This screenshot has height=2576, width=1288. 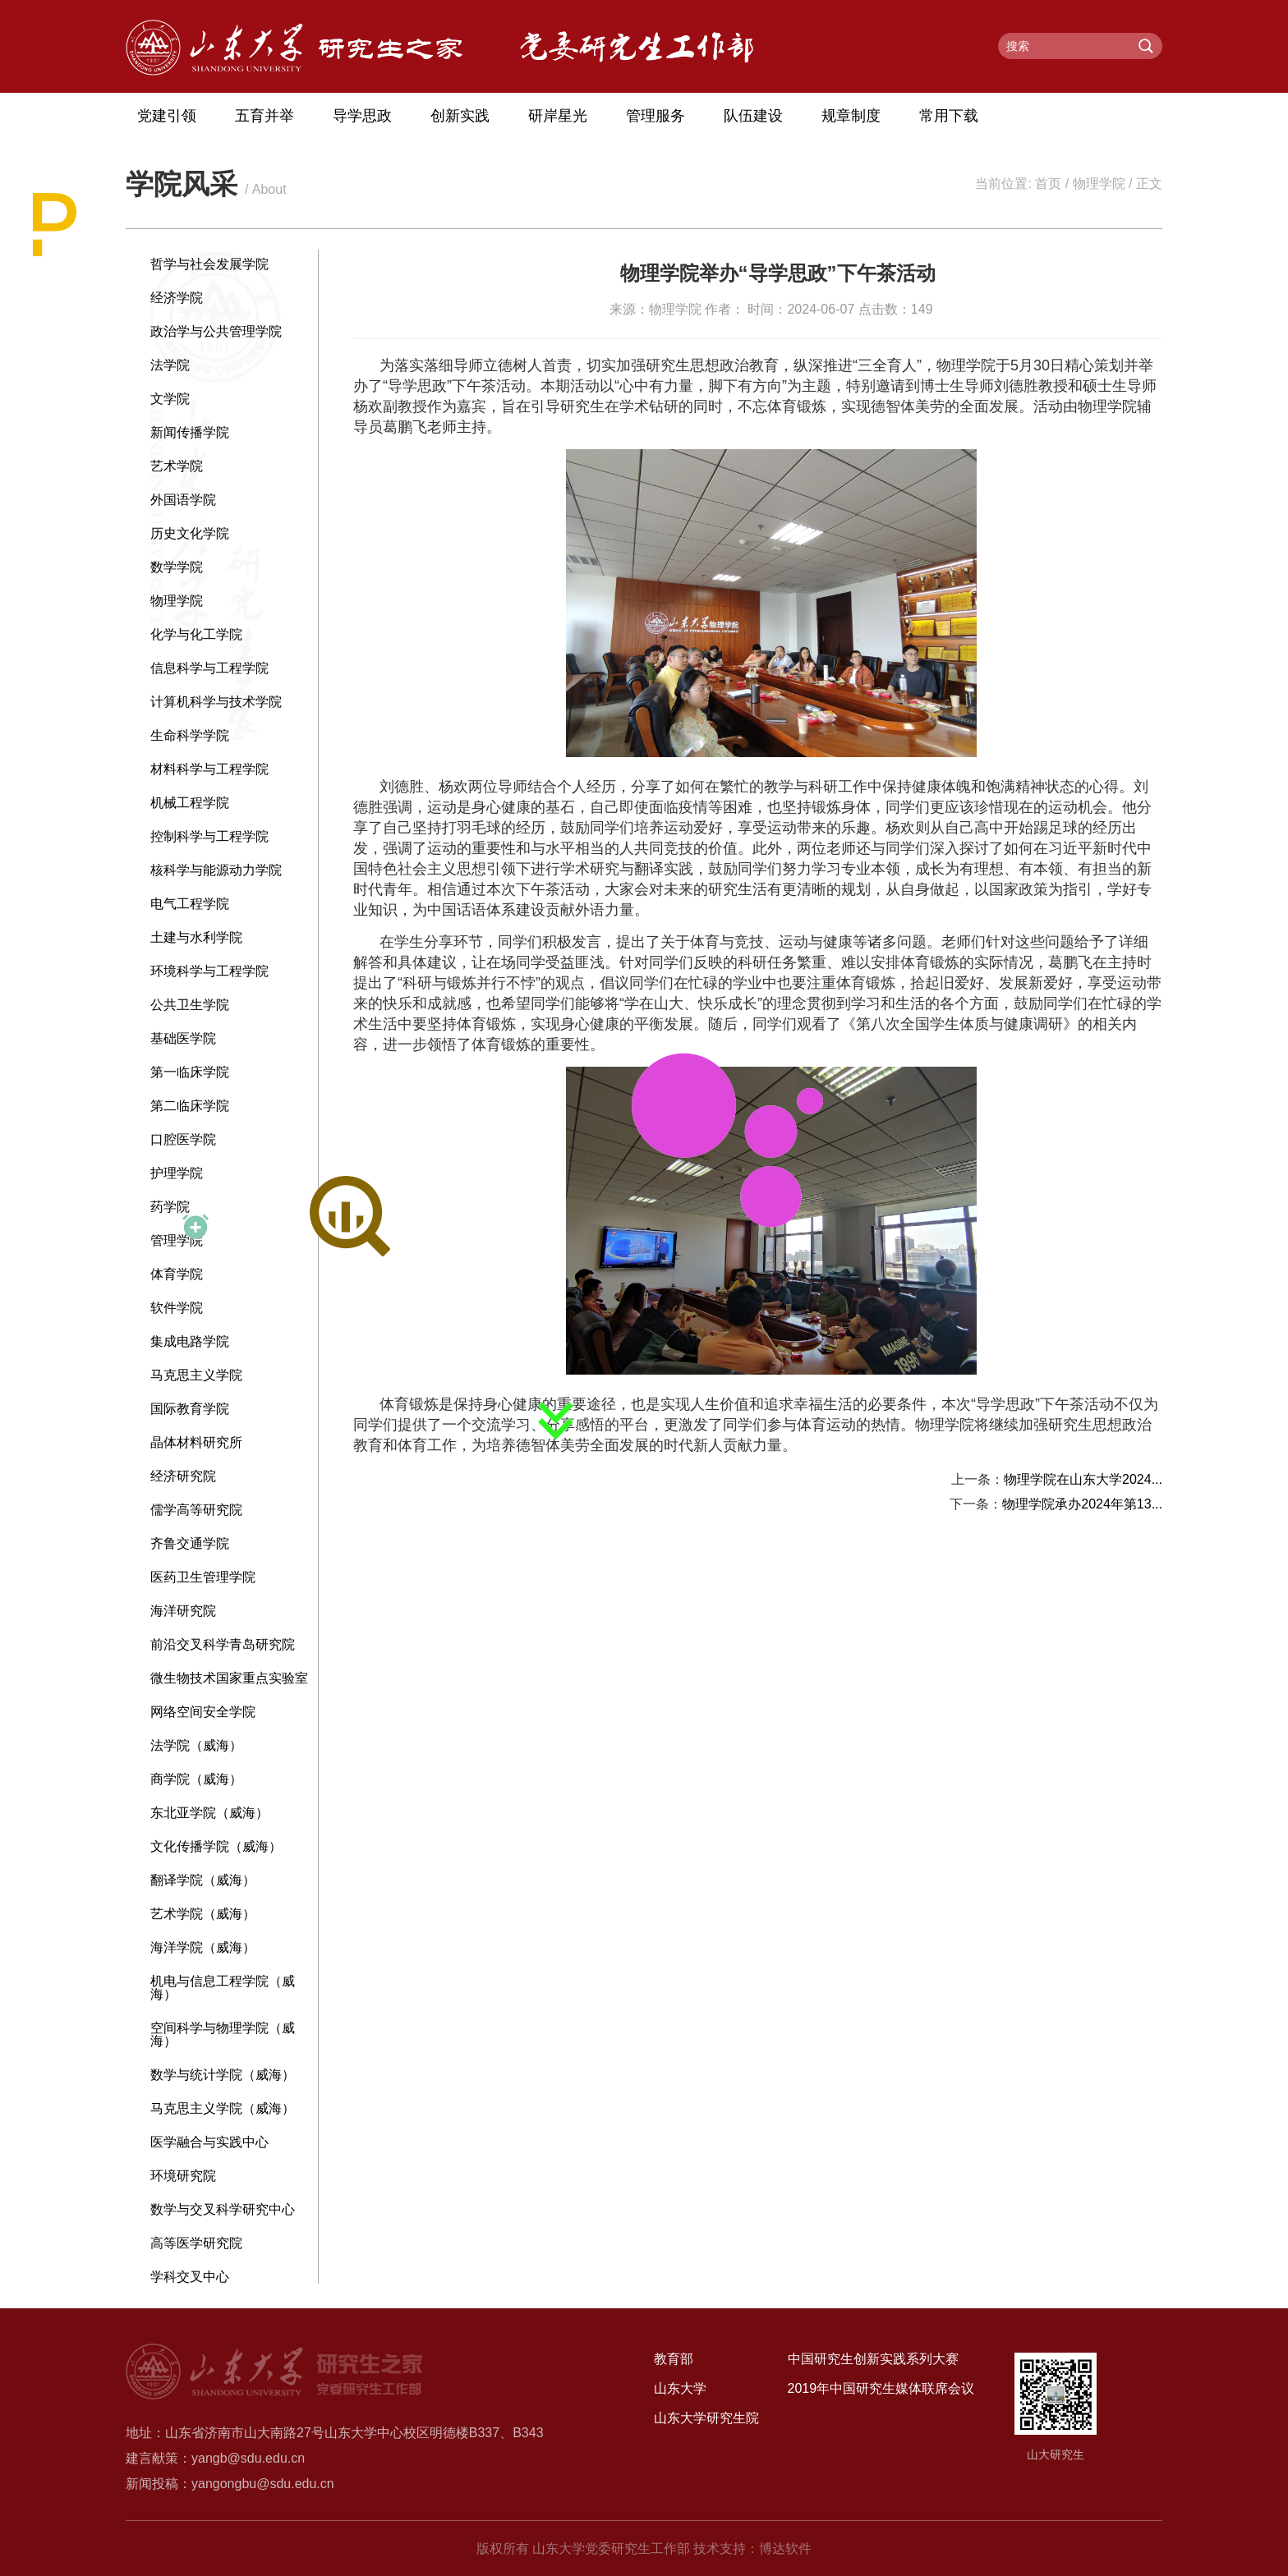 I want to click on open google assistant, so click(x=727, y=1140).